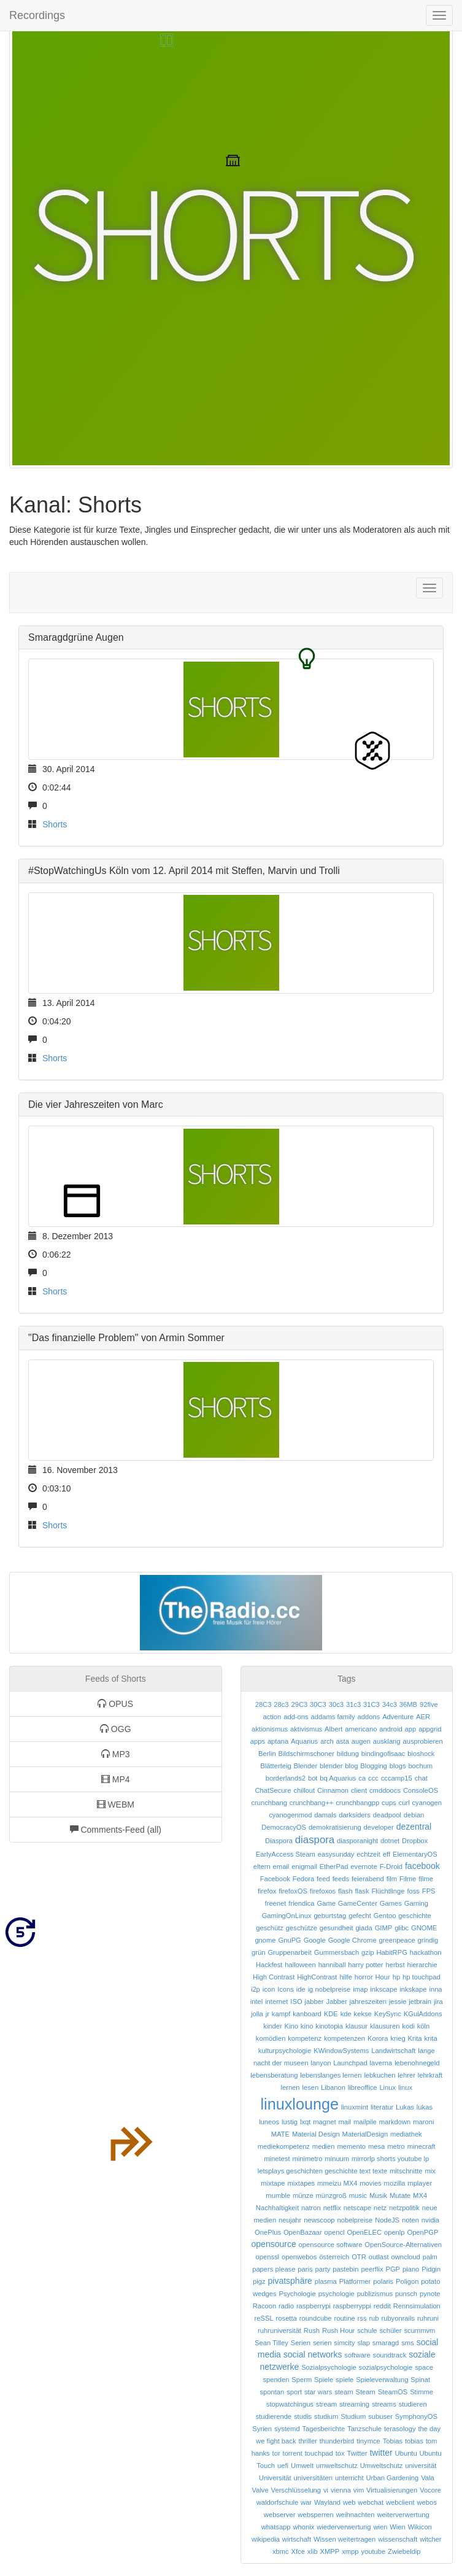 This screenshot has width=462, height=2576. I want to click on forward message or content, so click(129, 2144).